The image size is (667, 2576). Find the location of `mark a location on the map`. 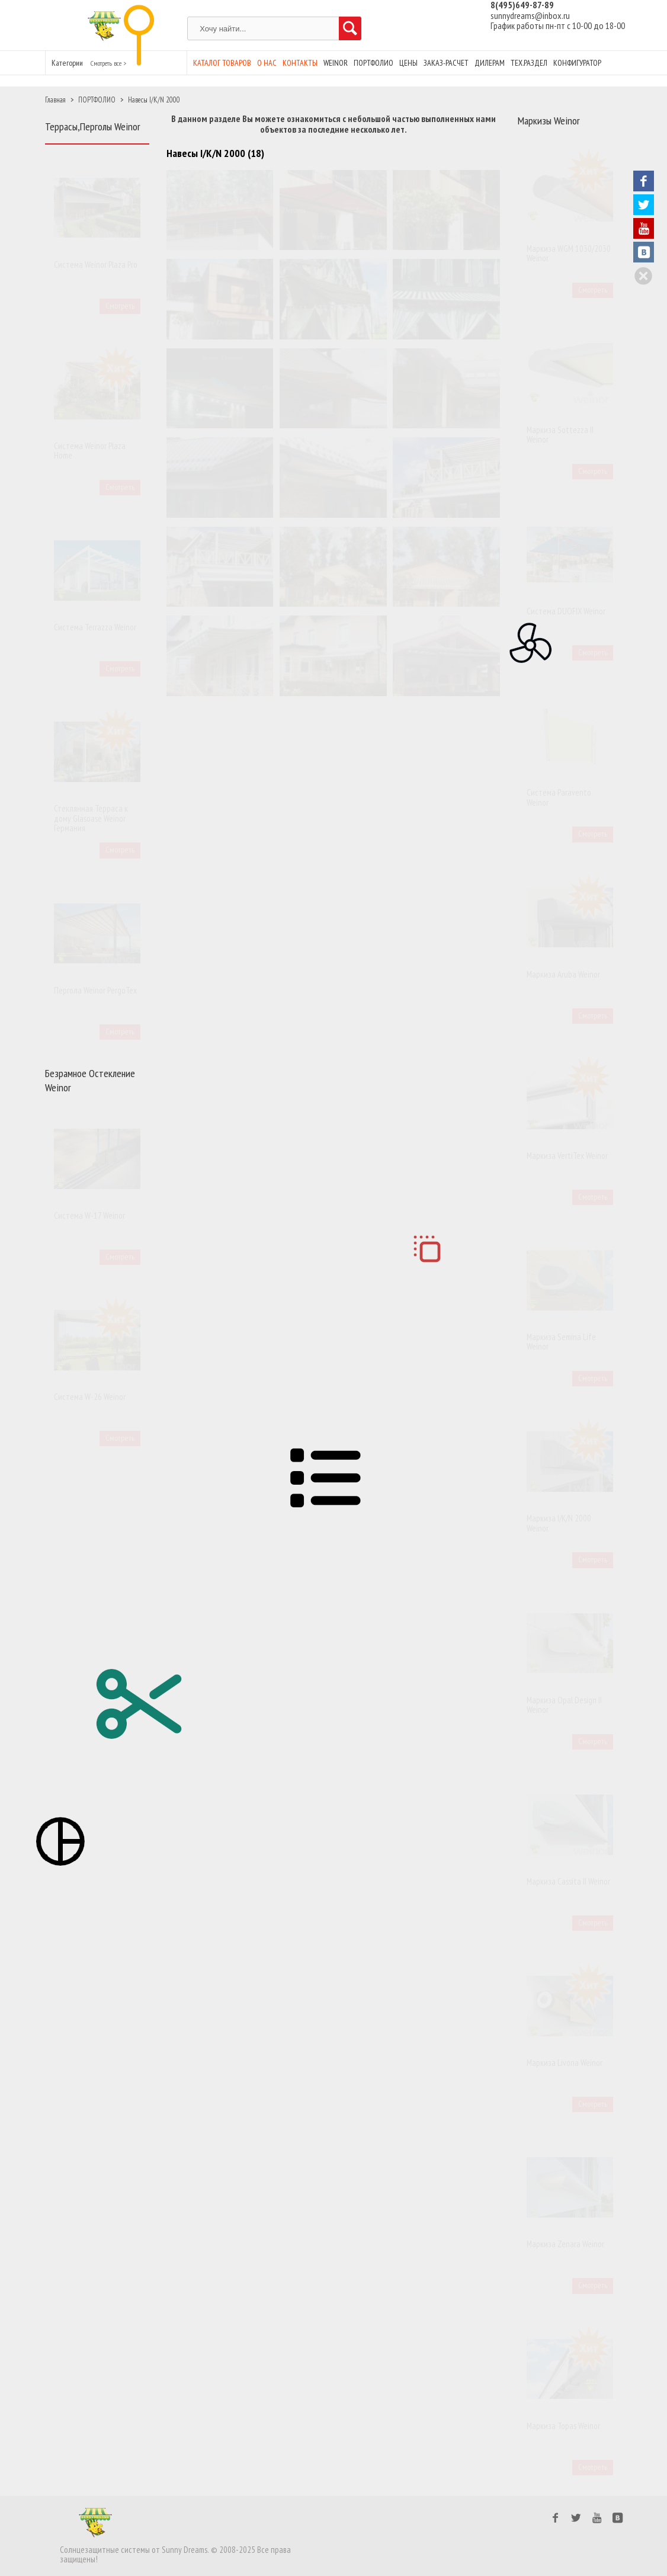

mark a location on the map is located at coordinates (139, 35).